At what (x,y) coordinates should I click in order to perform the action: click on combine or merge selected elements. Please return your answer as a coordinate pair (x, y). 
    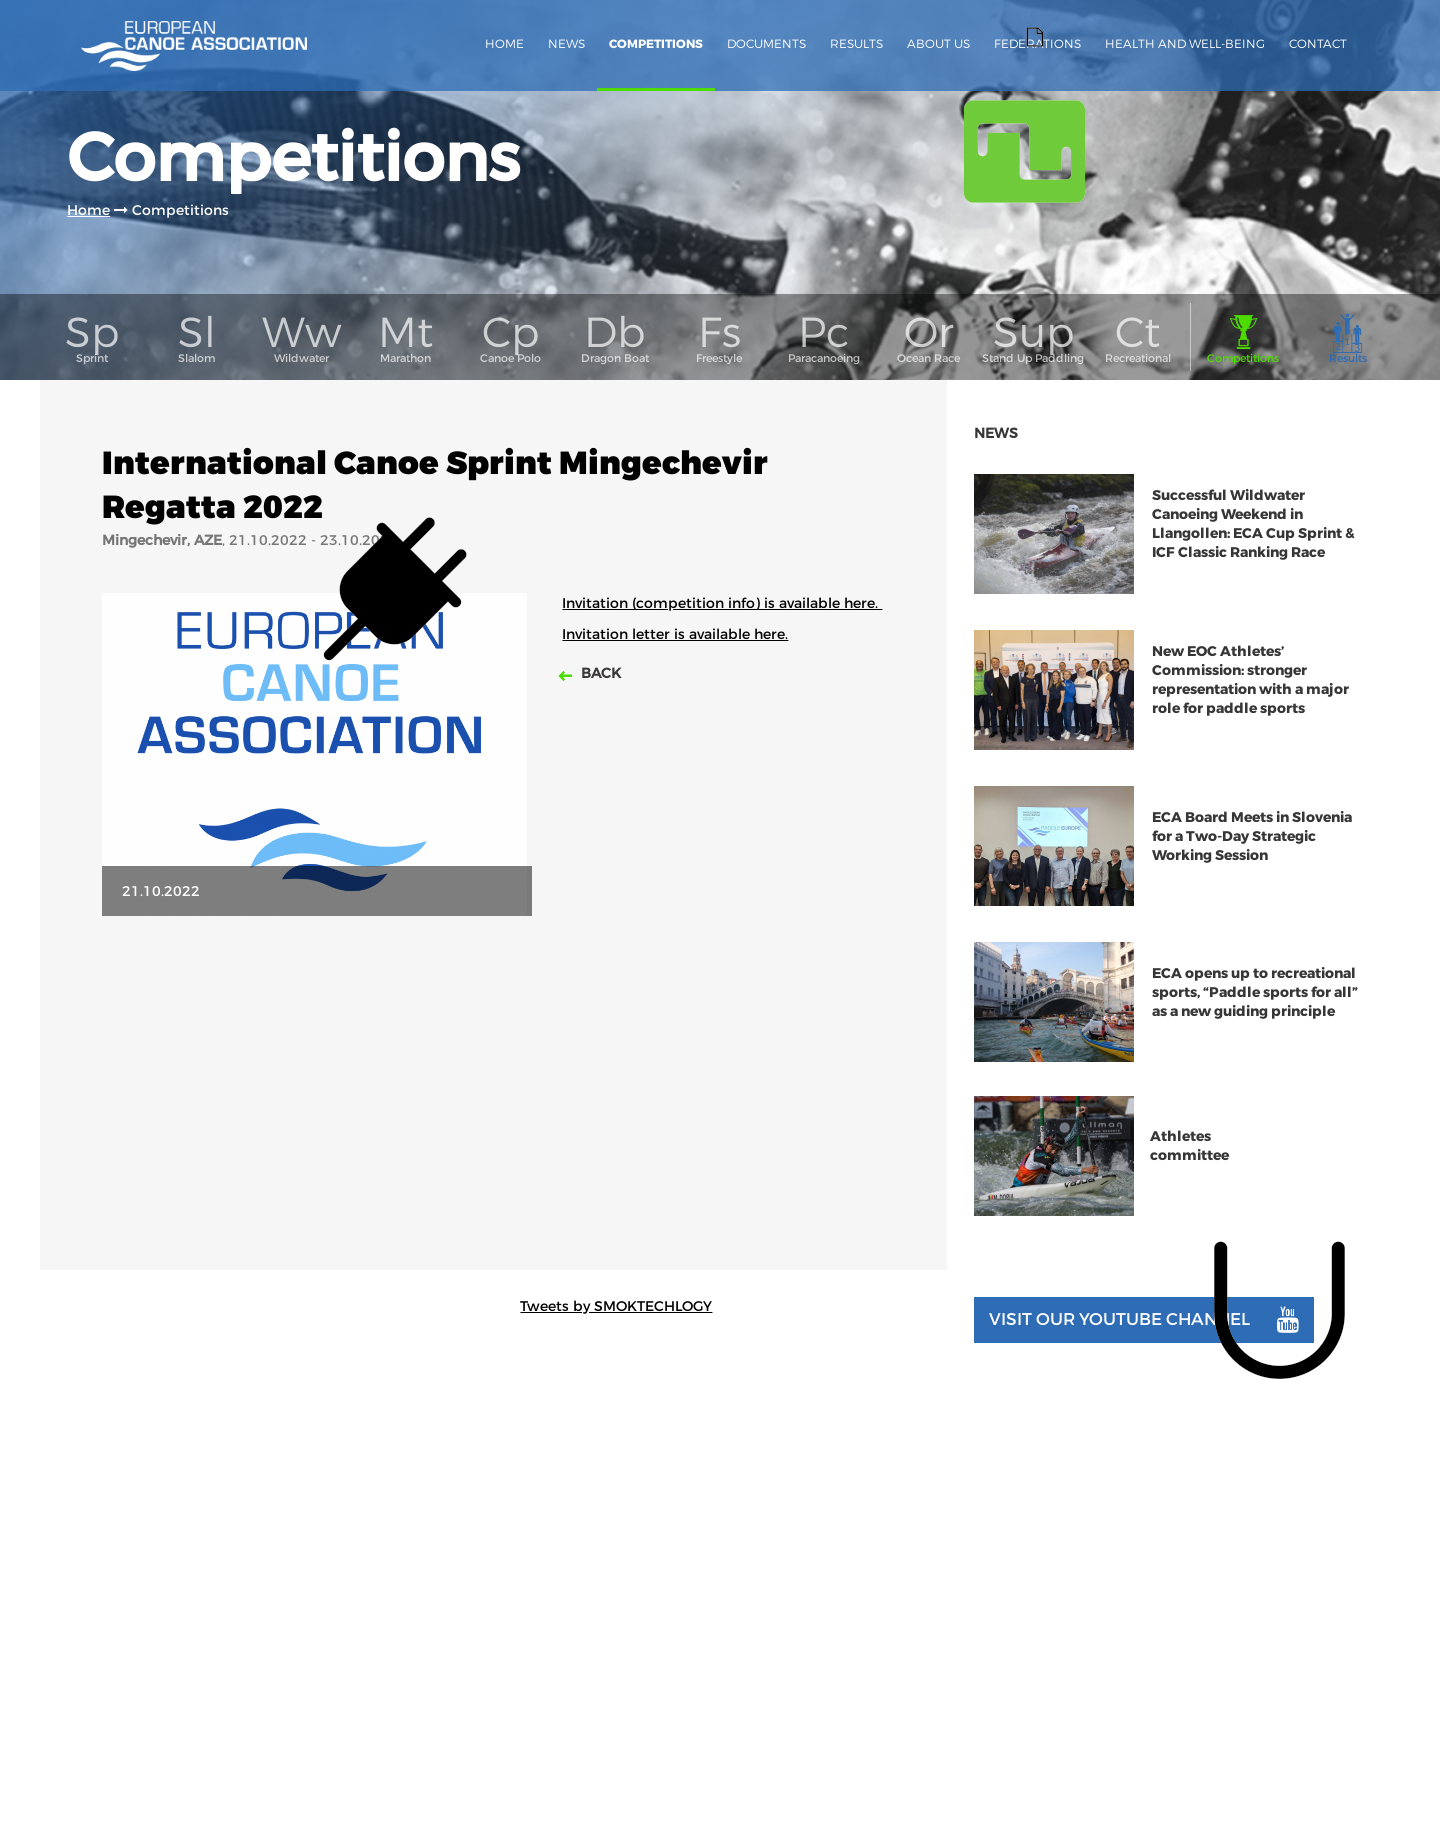
    Looking at the image, I should click on (1279, 1300).